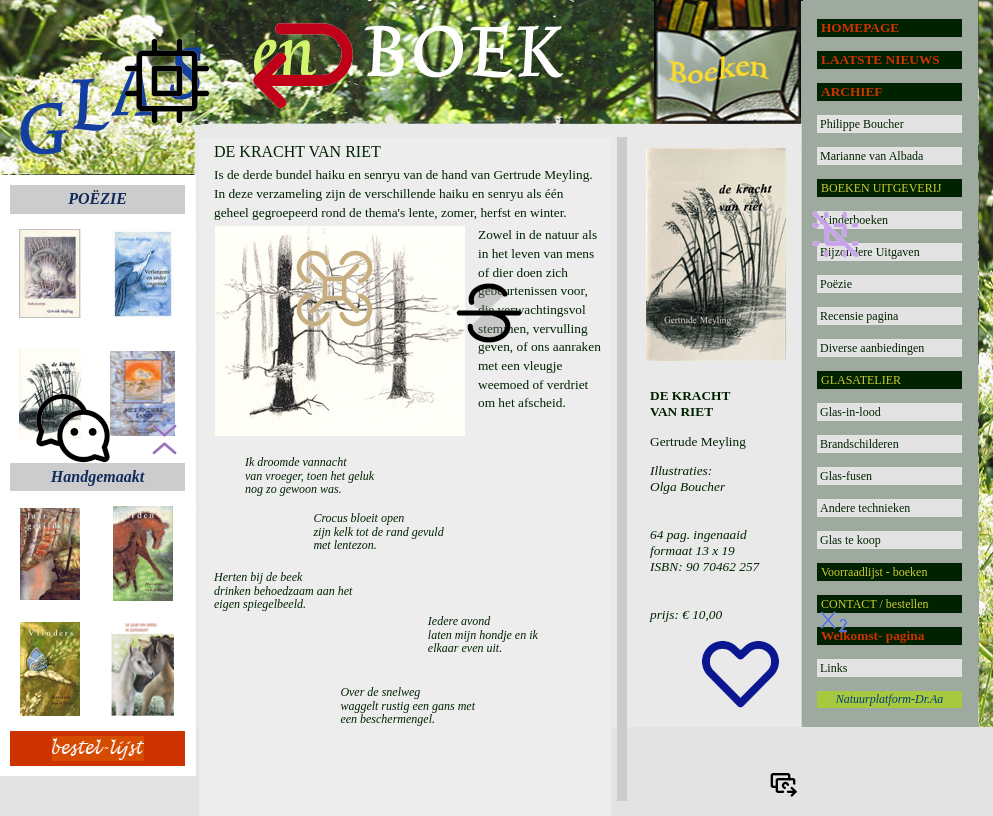 The image size is (993, 816). I want to click on transfer funds between accounts, so click(783, 783).